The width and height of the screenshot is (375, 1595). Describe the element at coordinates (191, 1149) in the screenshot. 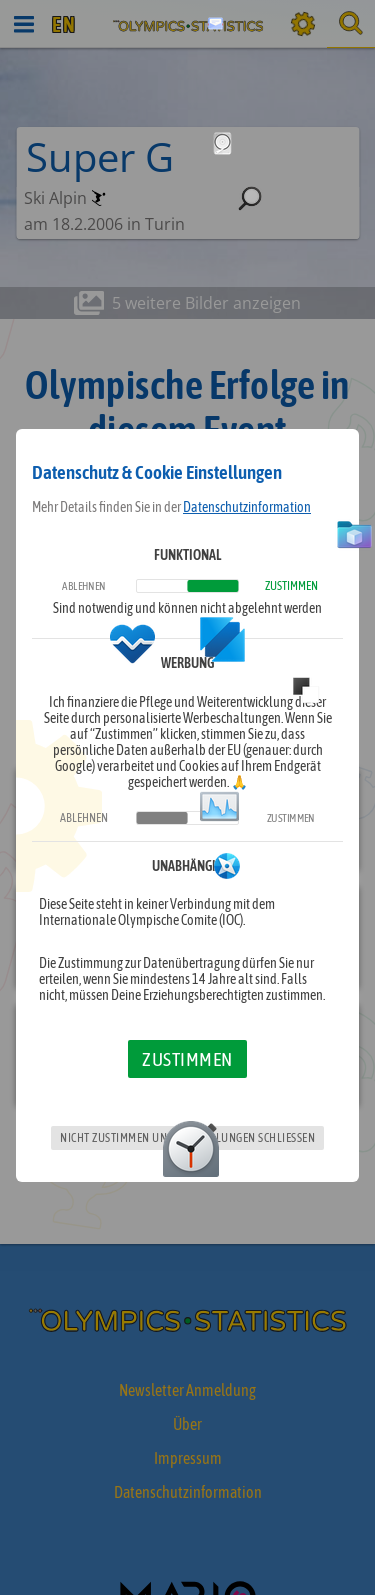

I see `open the alarm clock app` at that location.